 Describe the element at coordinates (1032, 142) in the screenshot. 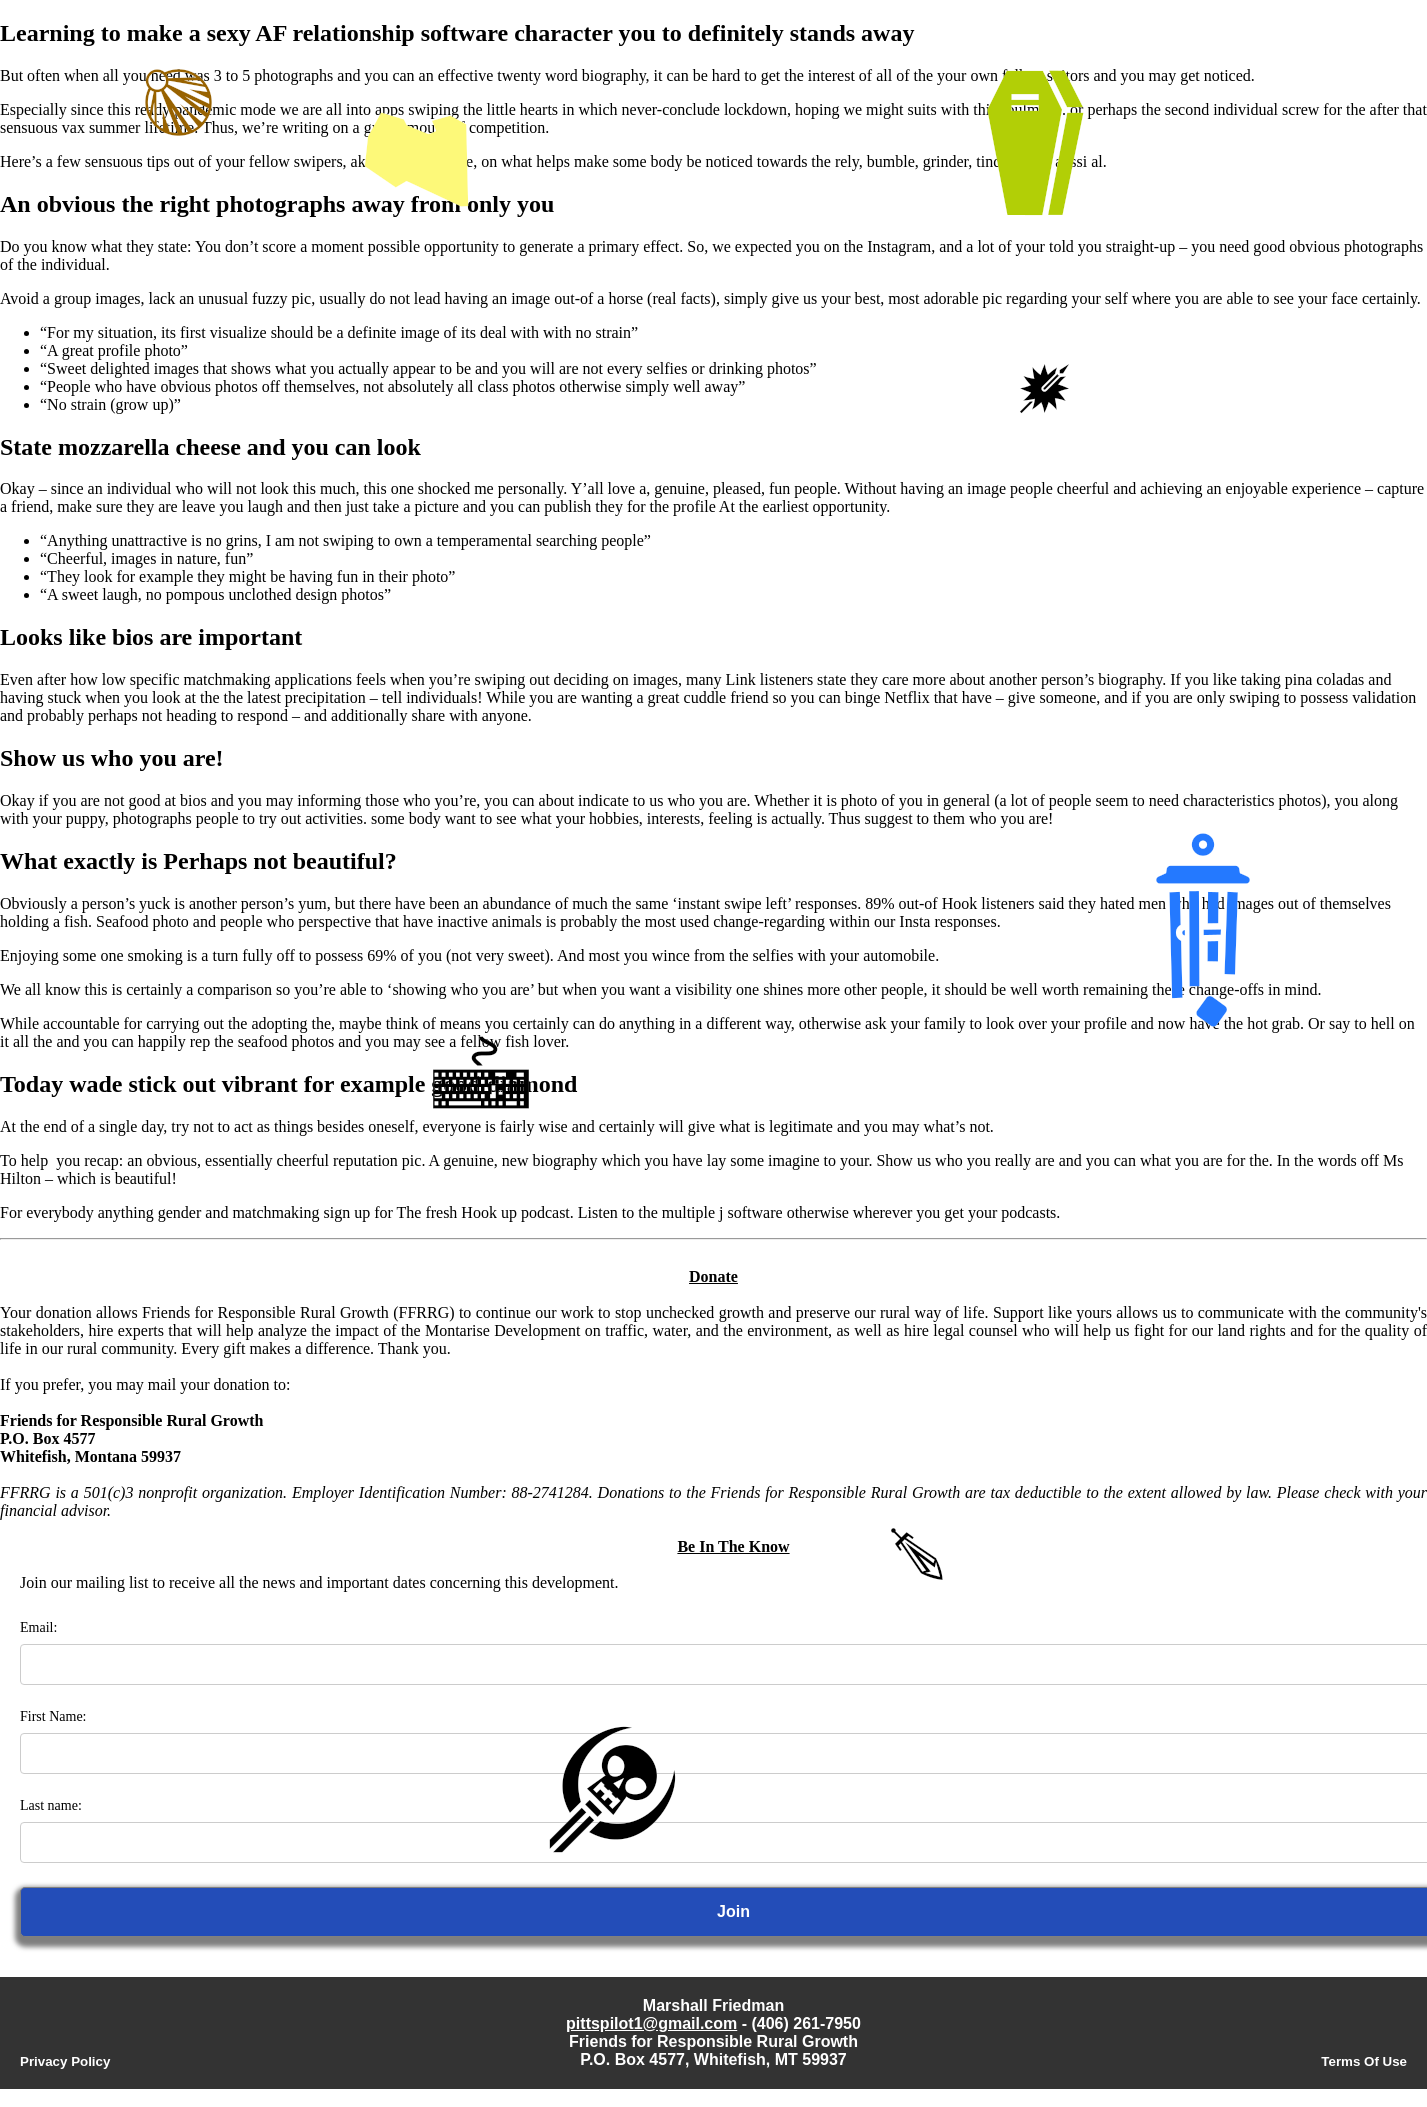

I see `indicates death or game over state` at that location.